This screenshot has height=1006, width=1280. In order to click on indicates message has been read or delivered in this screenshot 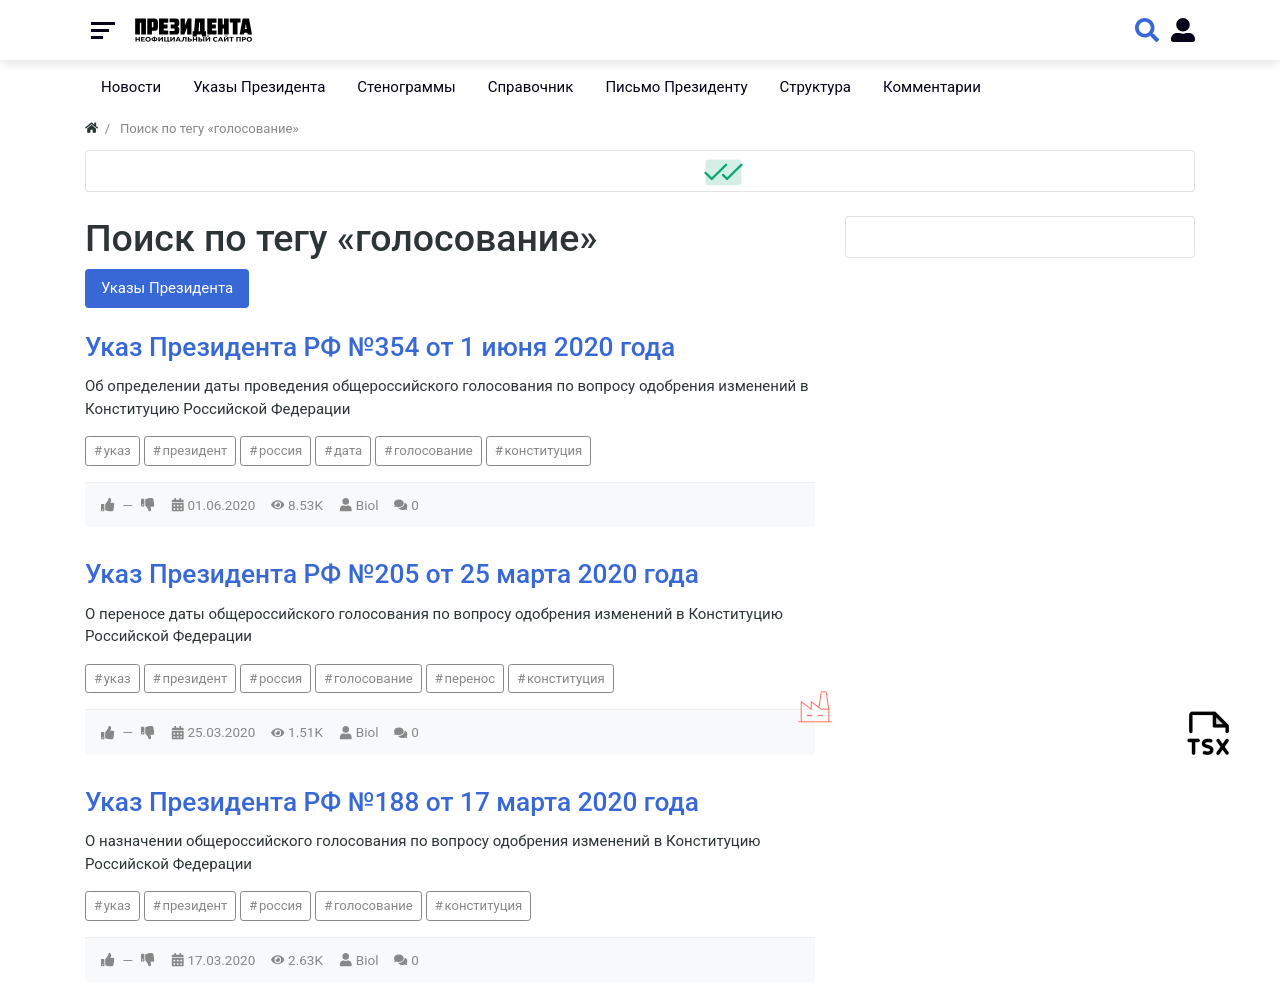, I will do `click(723, 172)`.